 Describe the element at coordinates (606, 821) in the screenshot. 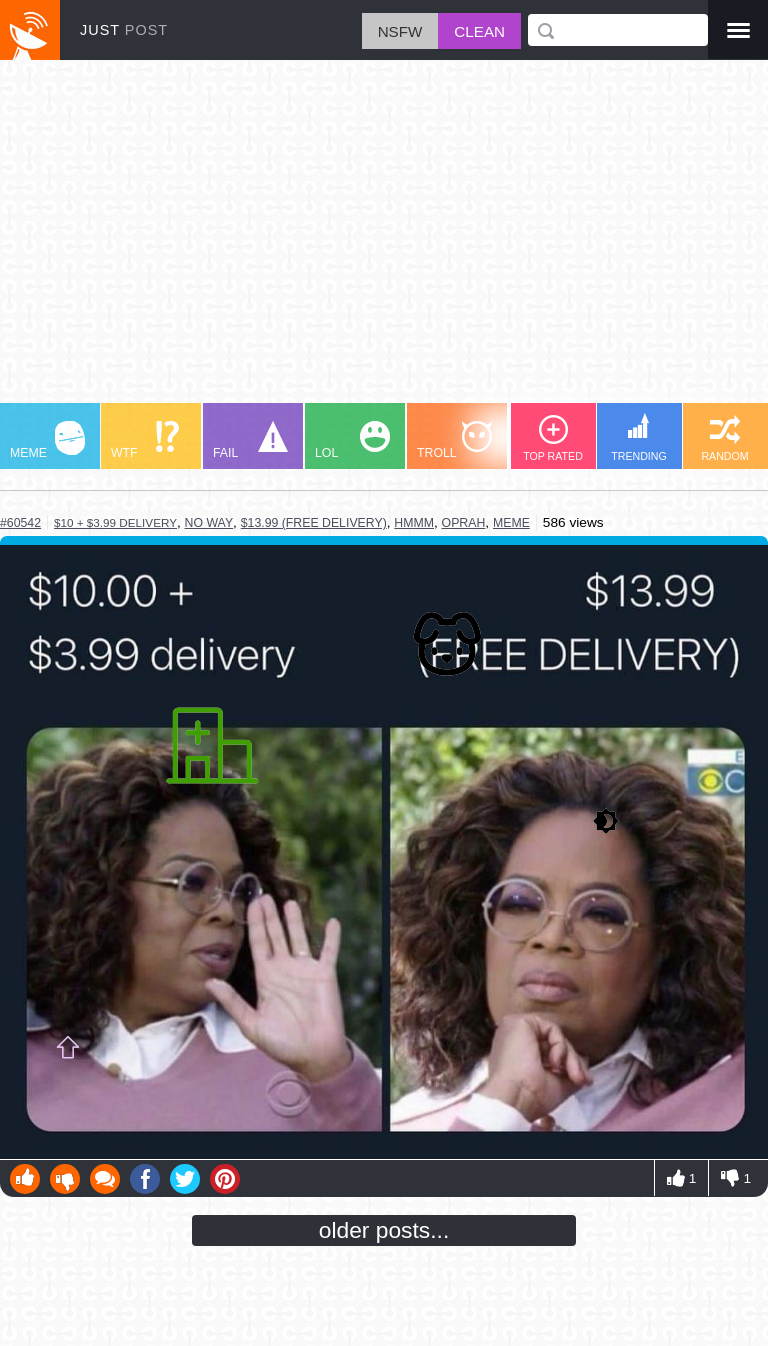

I see `toggle dark mode or night theme` at that location.